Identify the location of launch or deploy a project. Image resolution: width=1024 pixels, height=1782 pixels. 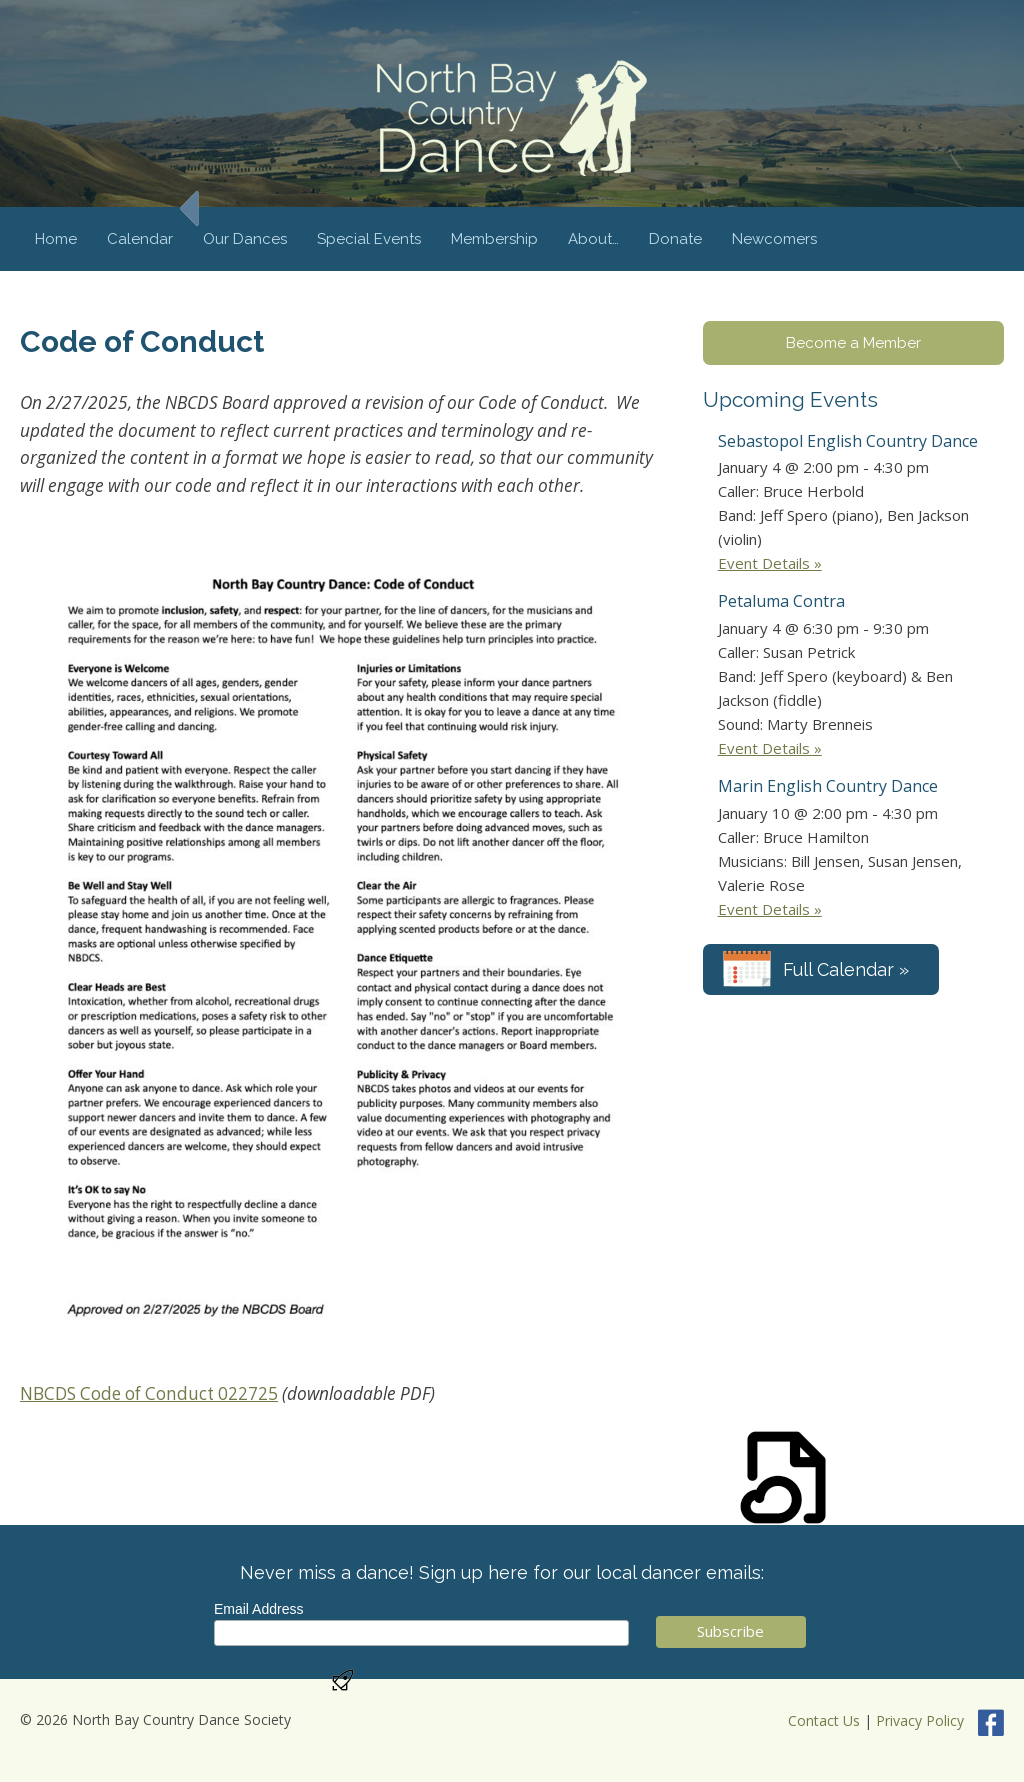
(343, 1680).